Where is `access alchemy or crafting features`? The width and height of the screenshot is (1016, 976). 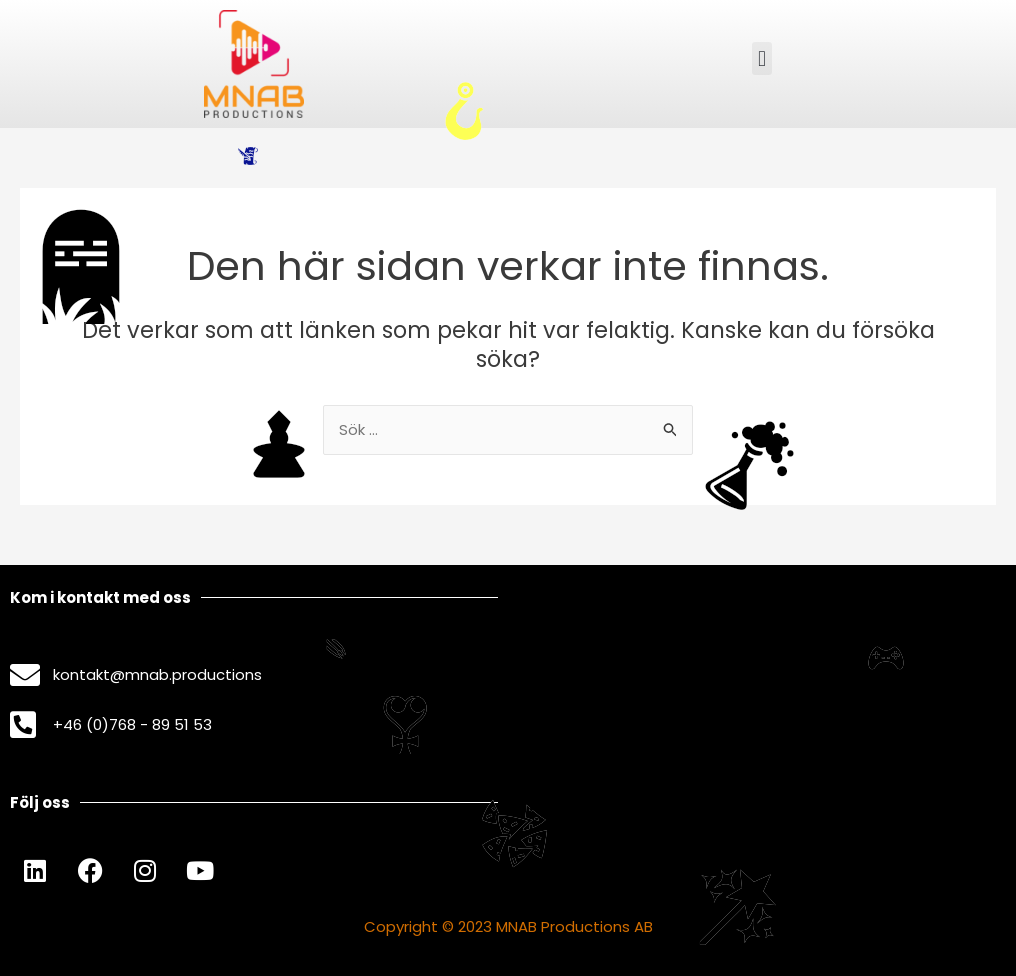 access alchemy or crafting features is located at coordinates (749, 465).